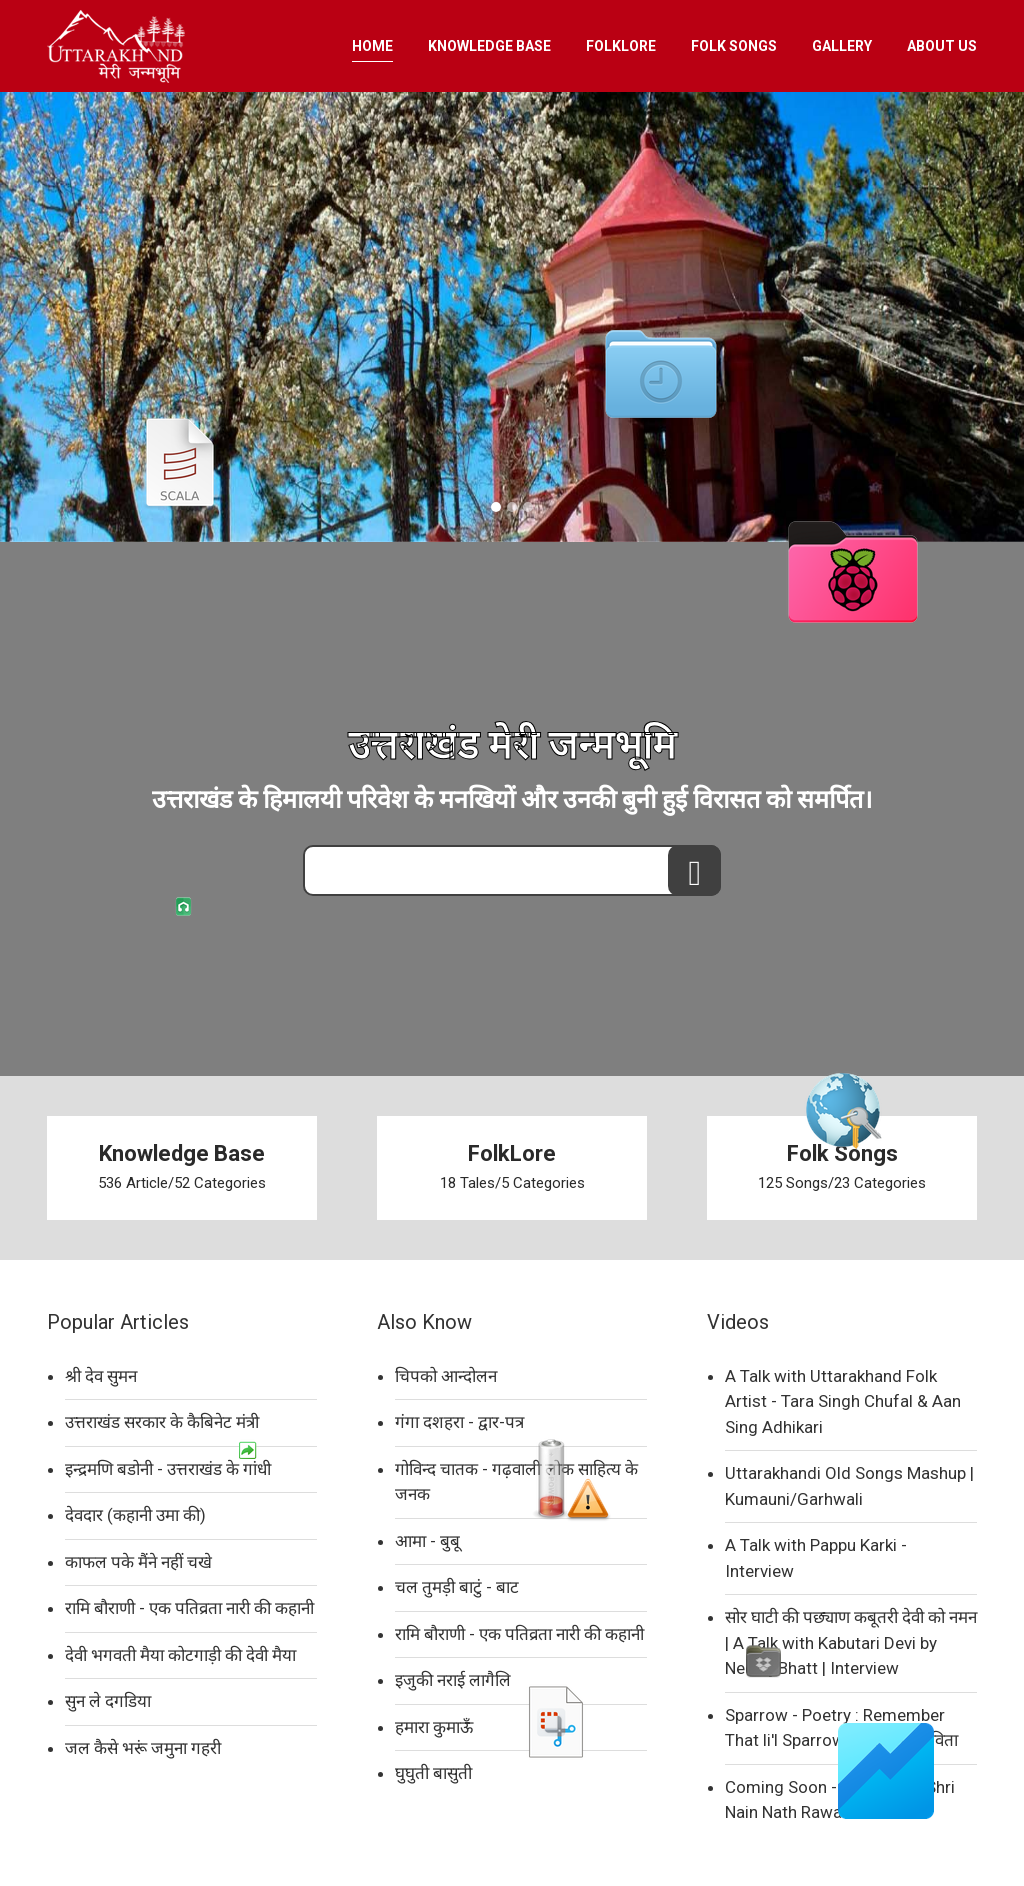 This screenshot has width=1024, height=1886. What do you see at coordinates (180, 464) in the screenshot?
I see `a scala source code file` at bounding box center [180, 464].